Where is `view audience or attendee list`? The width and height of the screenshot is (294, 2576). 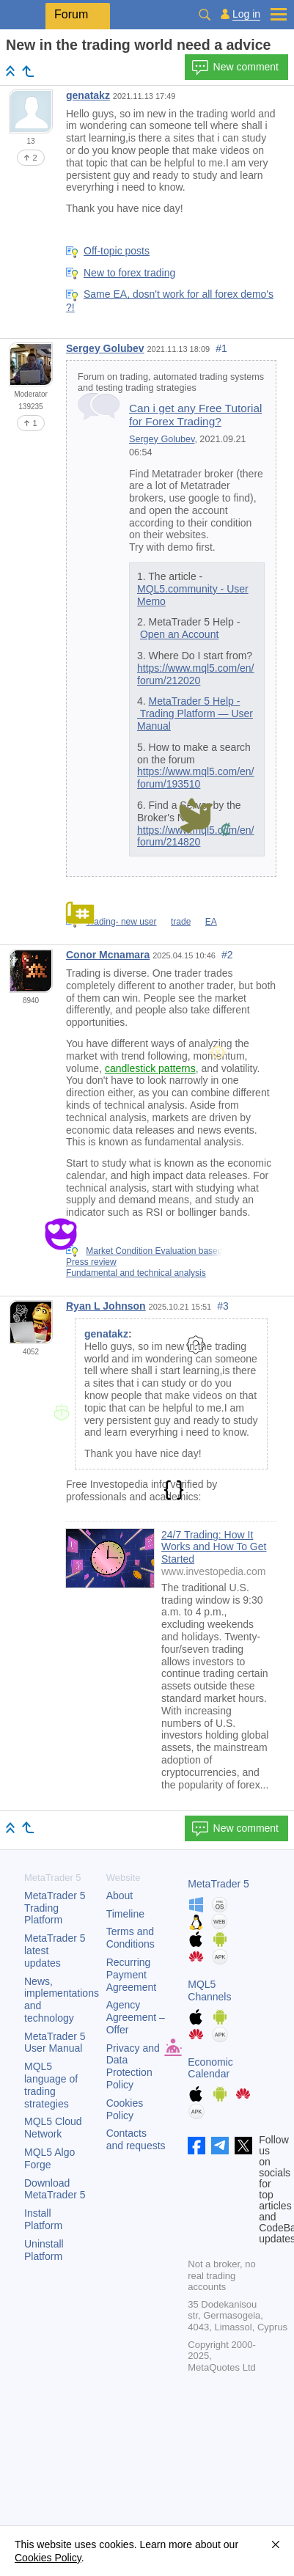
view audience or attendee list is located at coordinates (173, 2047).